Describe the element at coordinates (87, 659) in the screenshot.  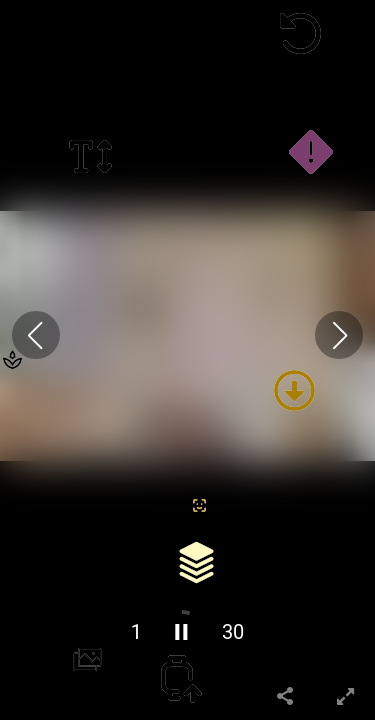
I see `view photo gallery` at that location.